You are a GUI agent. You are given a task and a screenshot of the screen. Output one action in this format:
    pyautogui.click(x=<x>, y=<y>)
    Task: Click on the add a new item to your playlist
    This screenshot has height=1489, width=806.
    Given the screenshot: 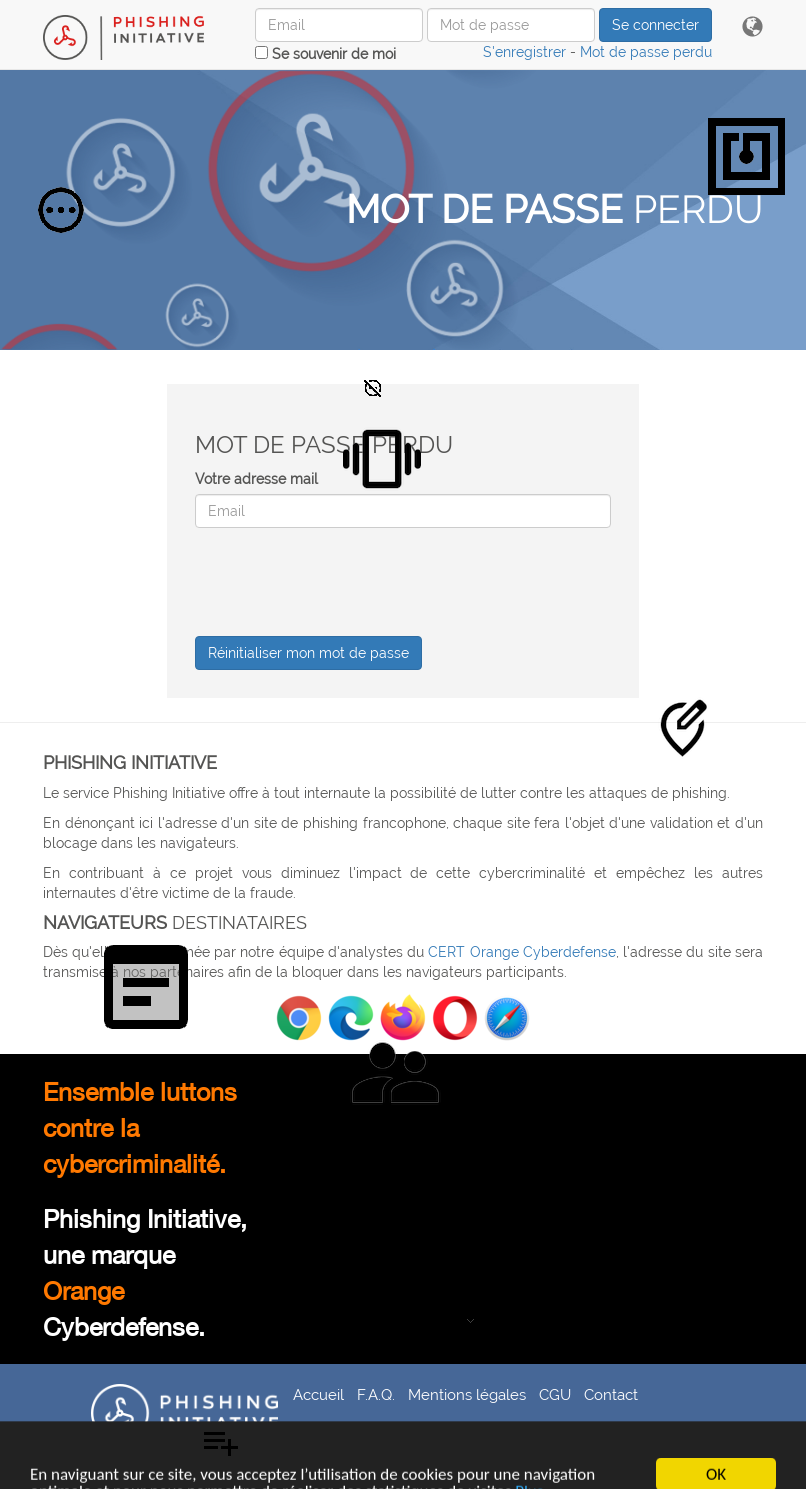 What is the action you would take?
    pyautogui.click(x=221, y=1442)
    